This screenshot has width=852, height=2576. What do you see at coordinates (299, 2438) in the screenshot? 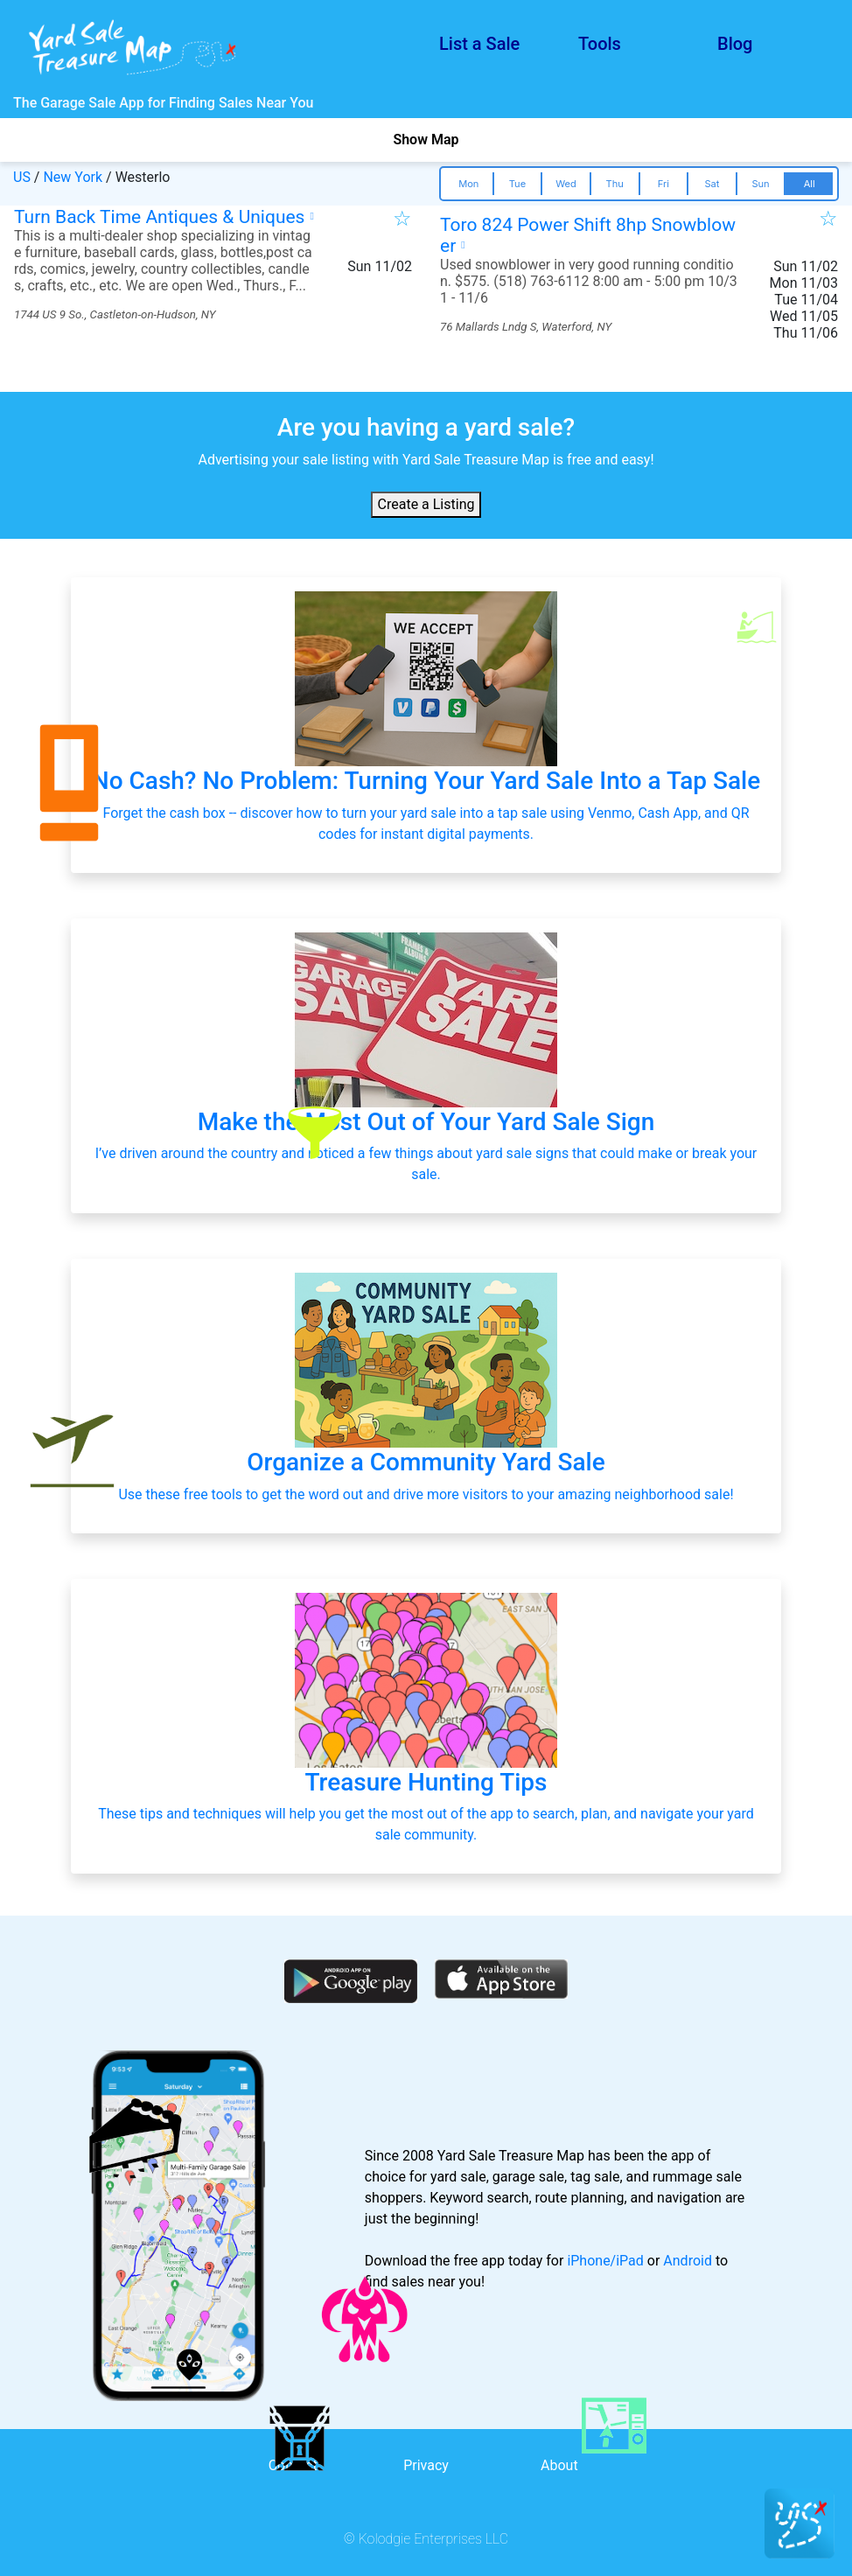
I see `access secure storage or vault` at bounding box center [299, 2438].